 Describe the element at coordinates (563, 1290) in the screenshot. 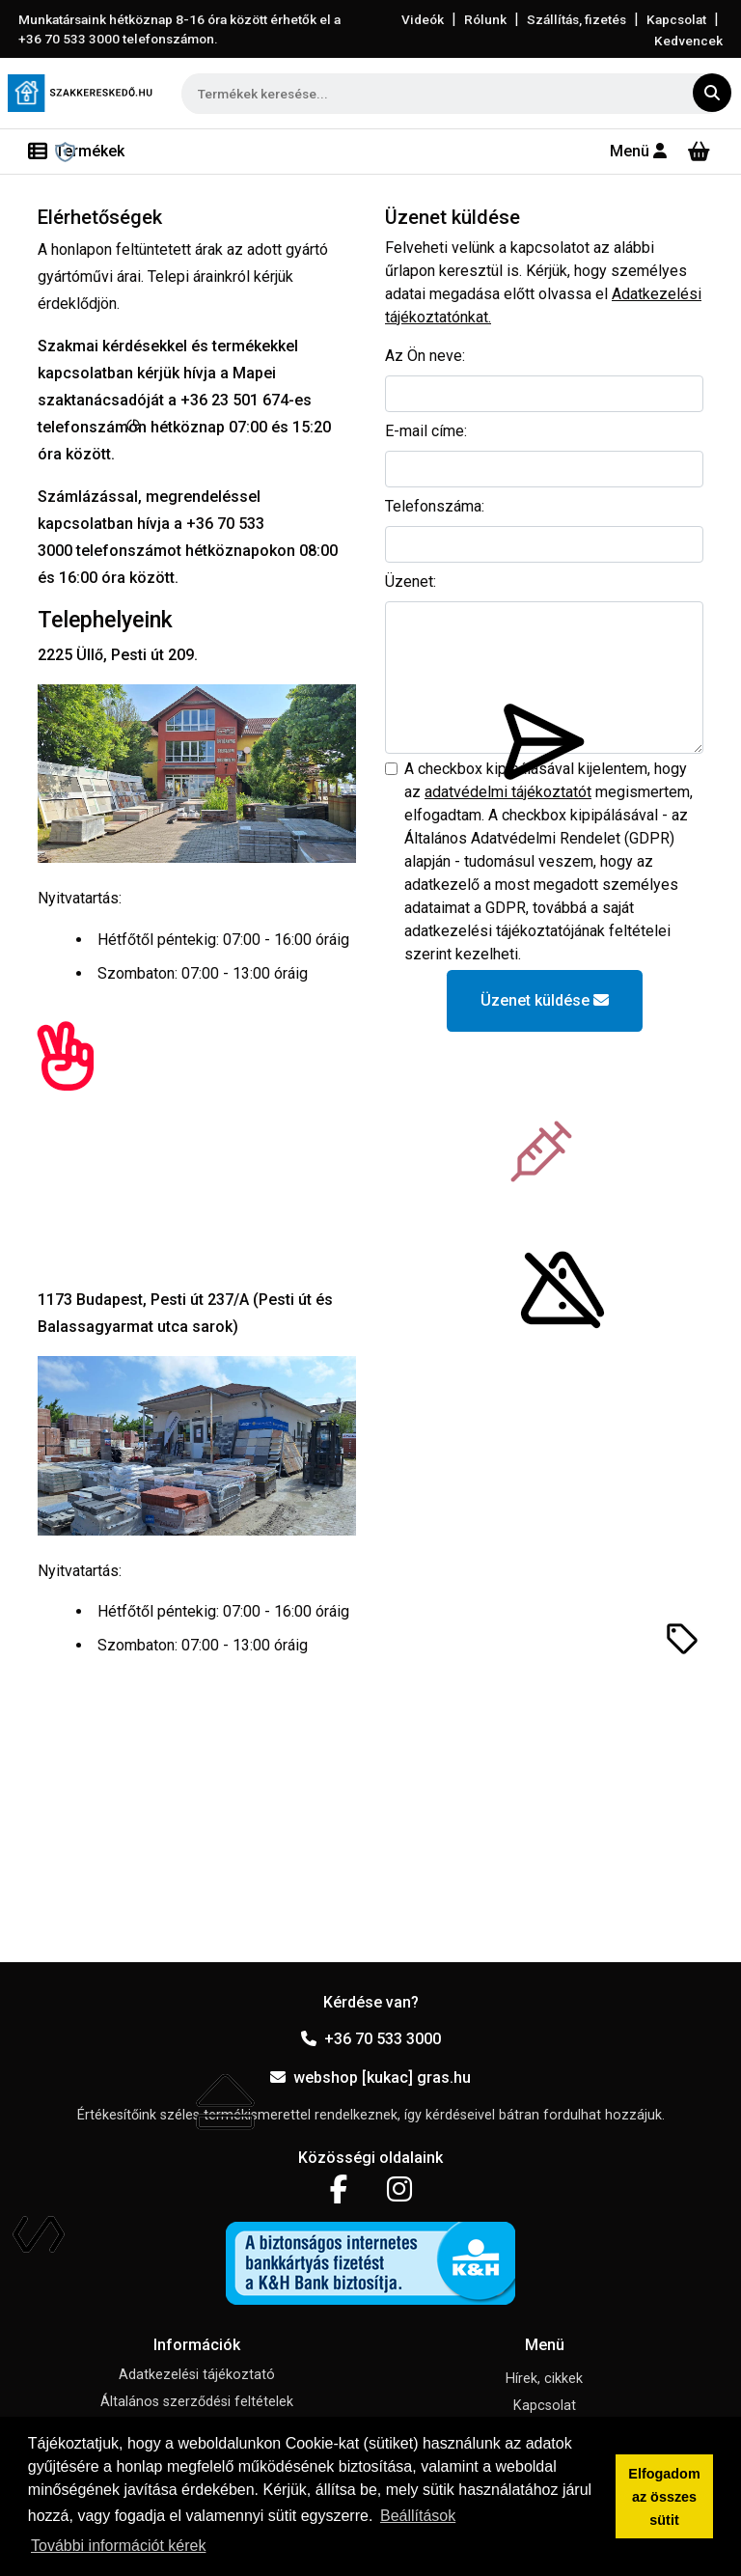

I see `dismiss or disable warning notifications` at that location.